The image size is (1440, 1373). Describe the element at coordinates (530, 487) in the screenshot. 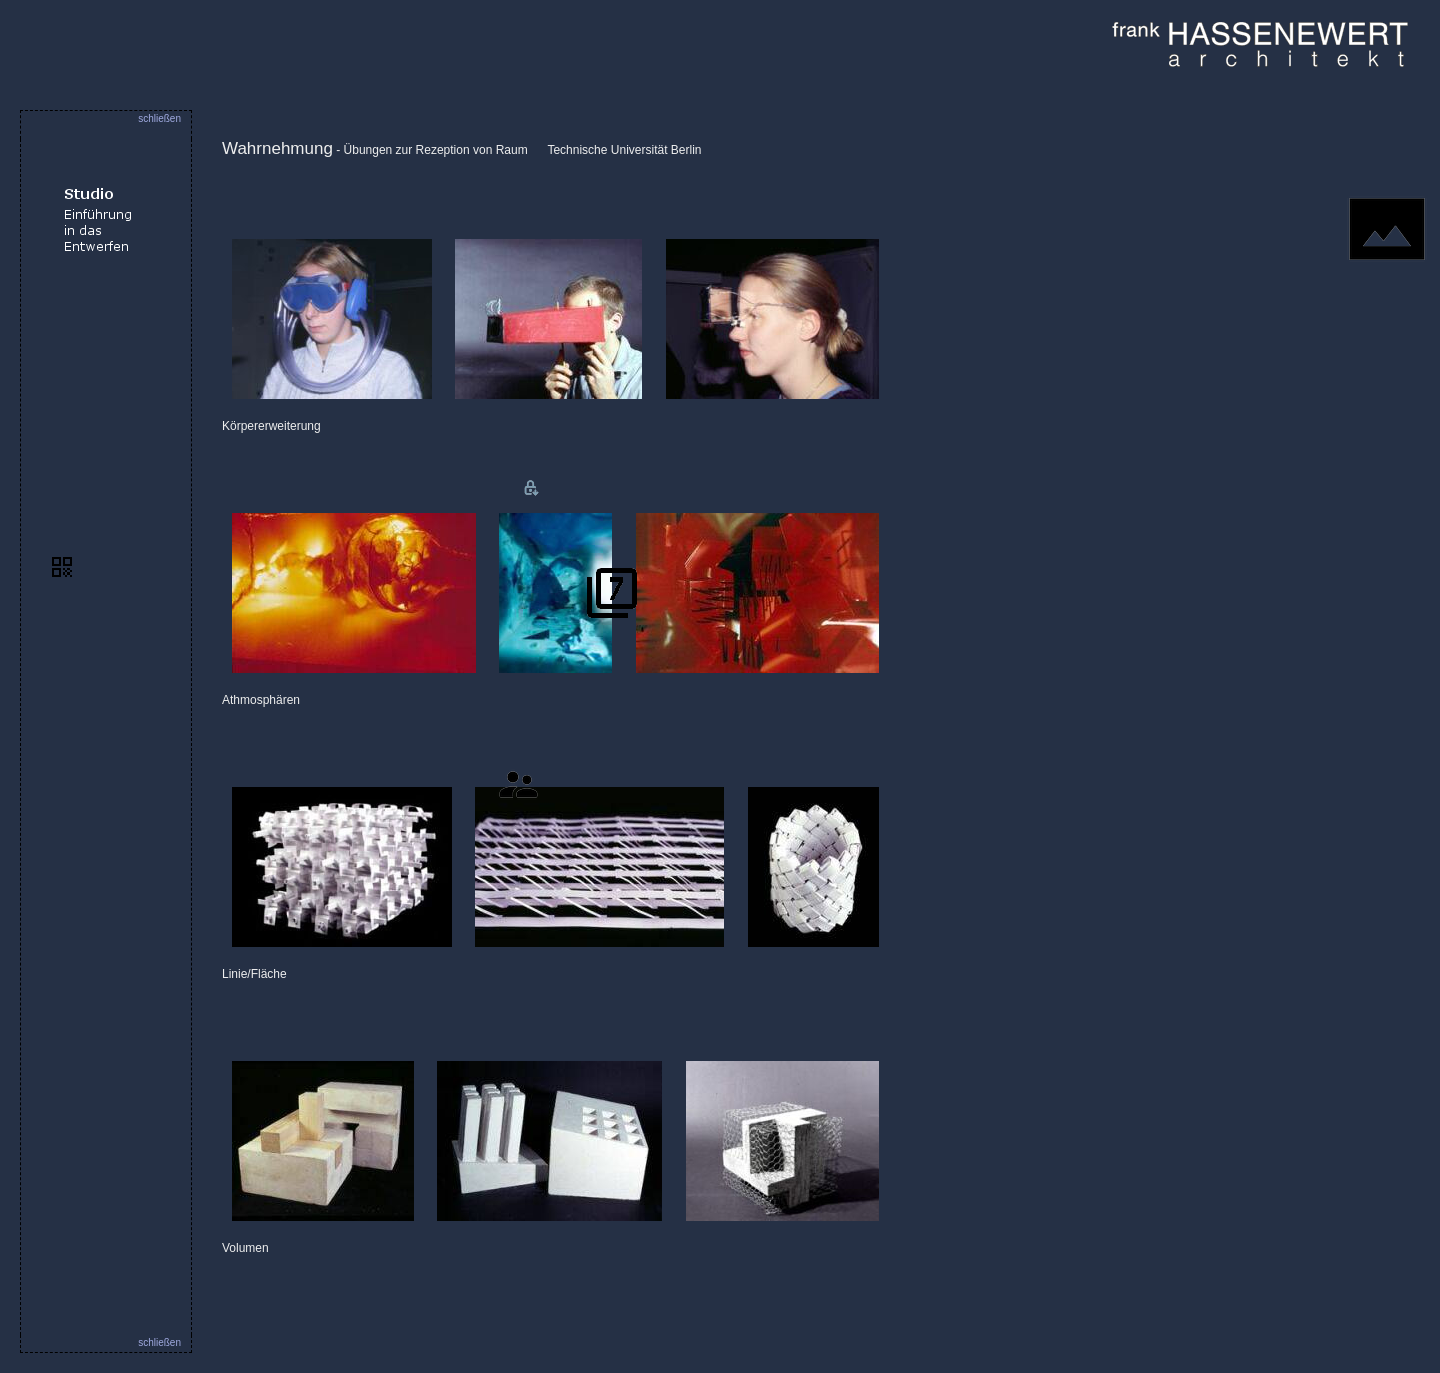

I see `download secure or encrypted content` at that location.